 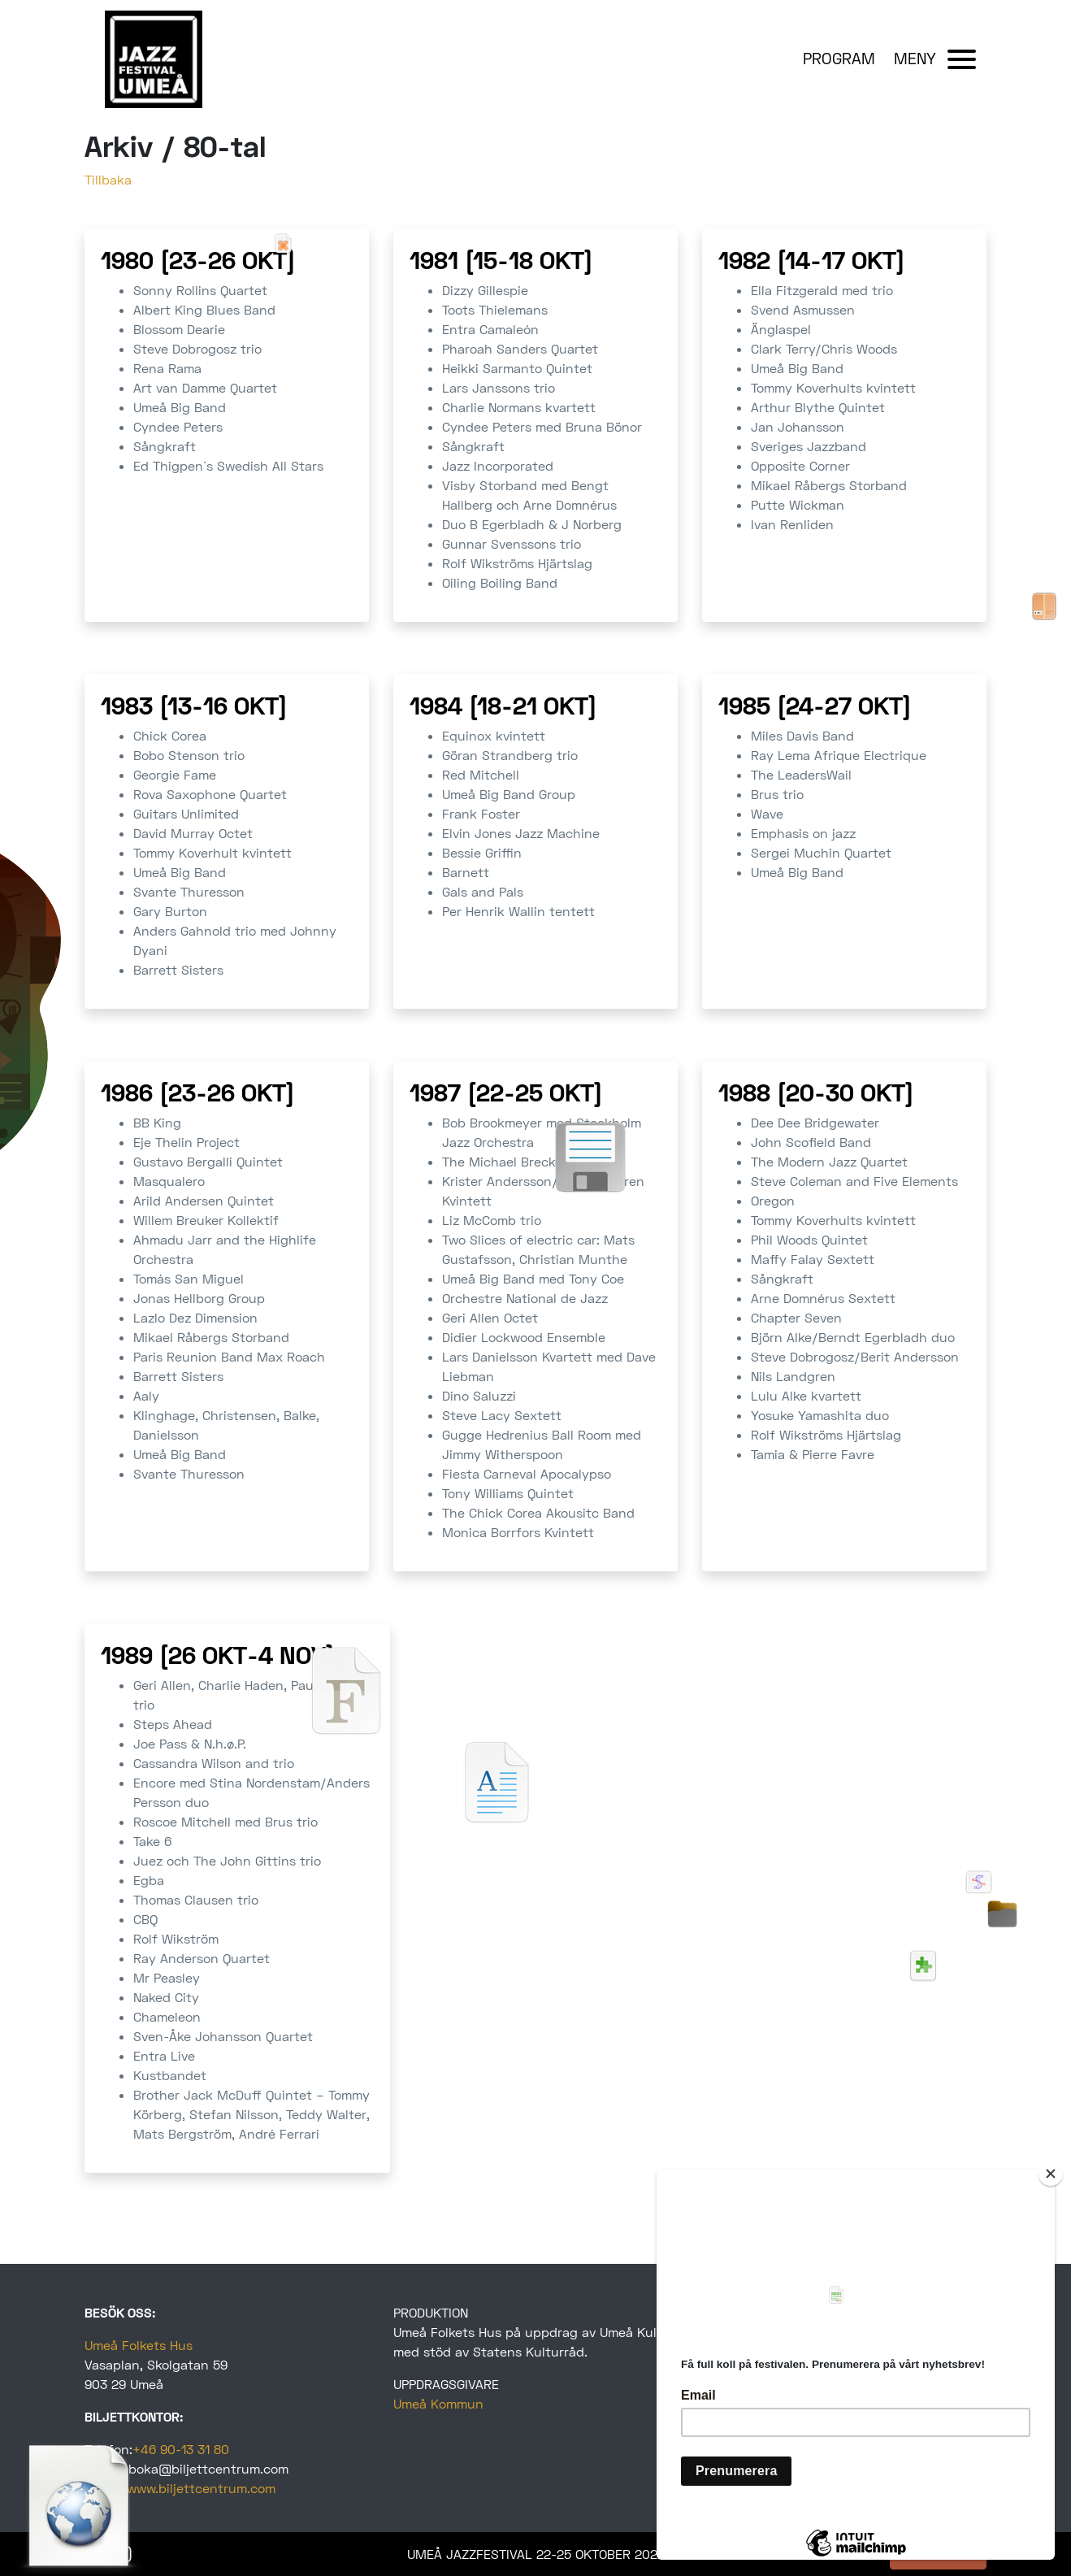 What do you see at coordinates (1002, 1914) in the screenshot?
I see `view contents of an open folder` at bounding box center [1002, 1914].